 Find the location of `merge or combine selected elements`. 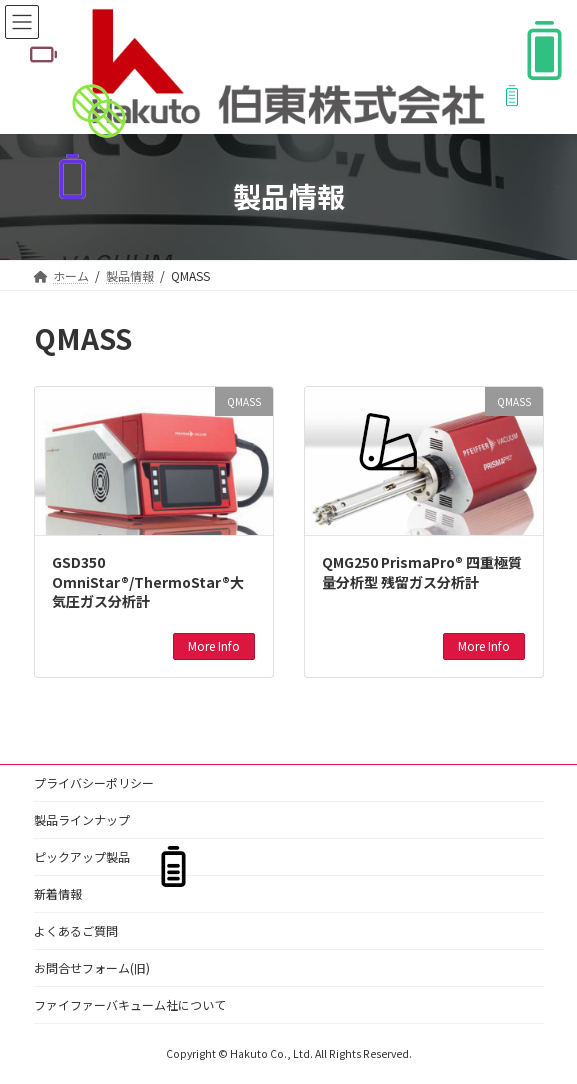

merge or combine selected elements is located at coordinates (99, 111).